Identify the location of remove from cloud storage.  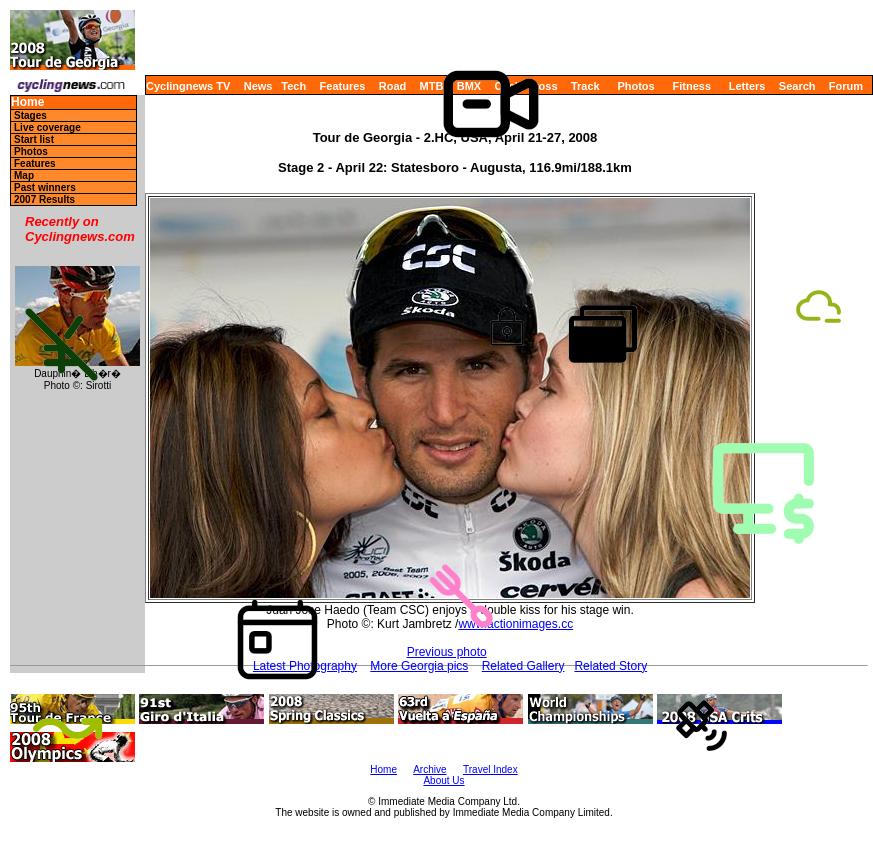
(818, 306).